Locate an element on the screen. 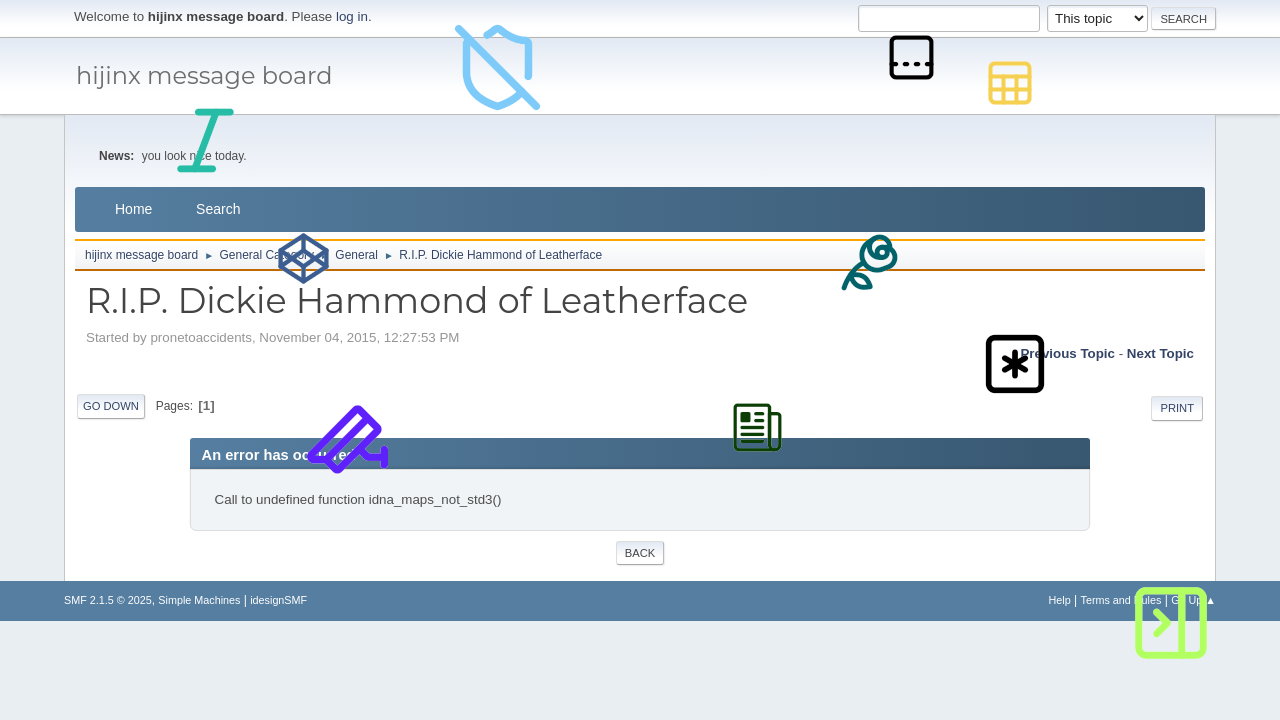  close the right side panel is located at coordinates (1171, 623).